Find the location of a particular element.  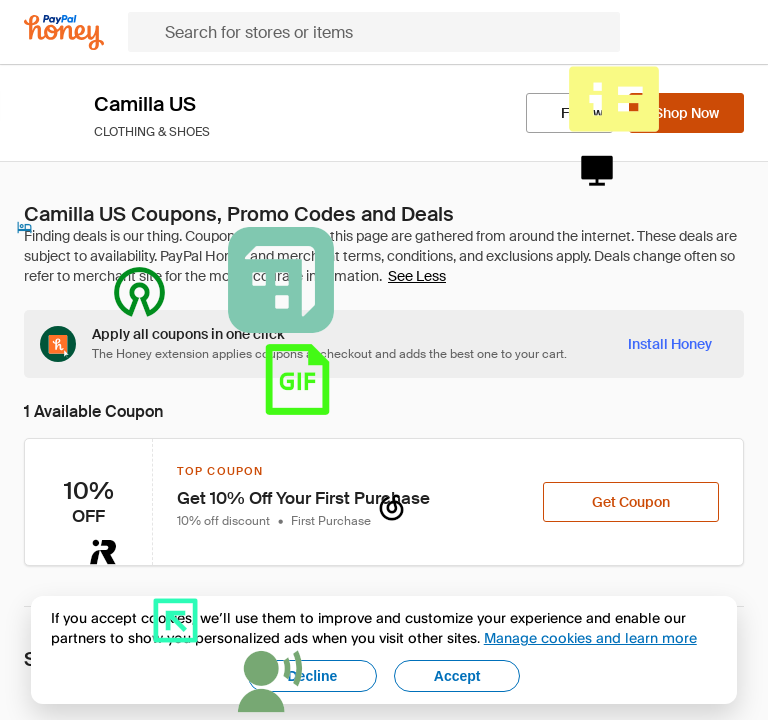

open the Hotels.com app is located at coordinates (281, 280).